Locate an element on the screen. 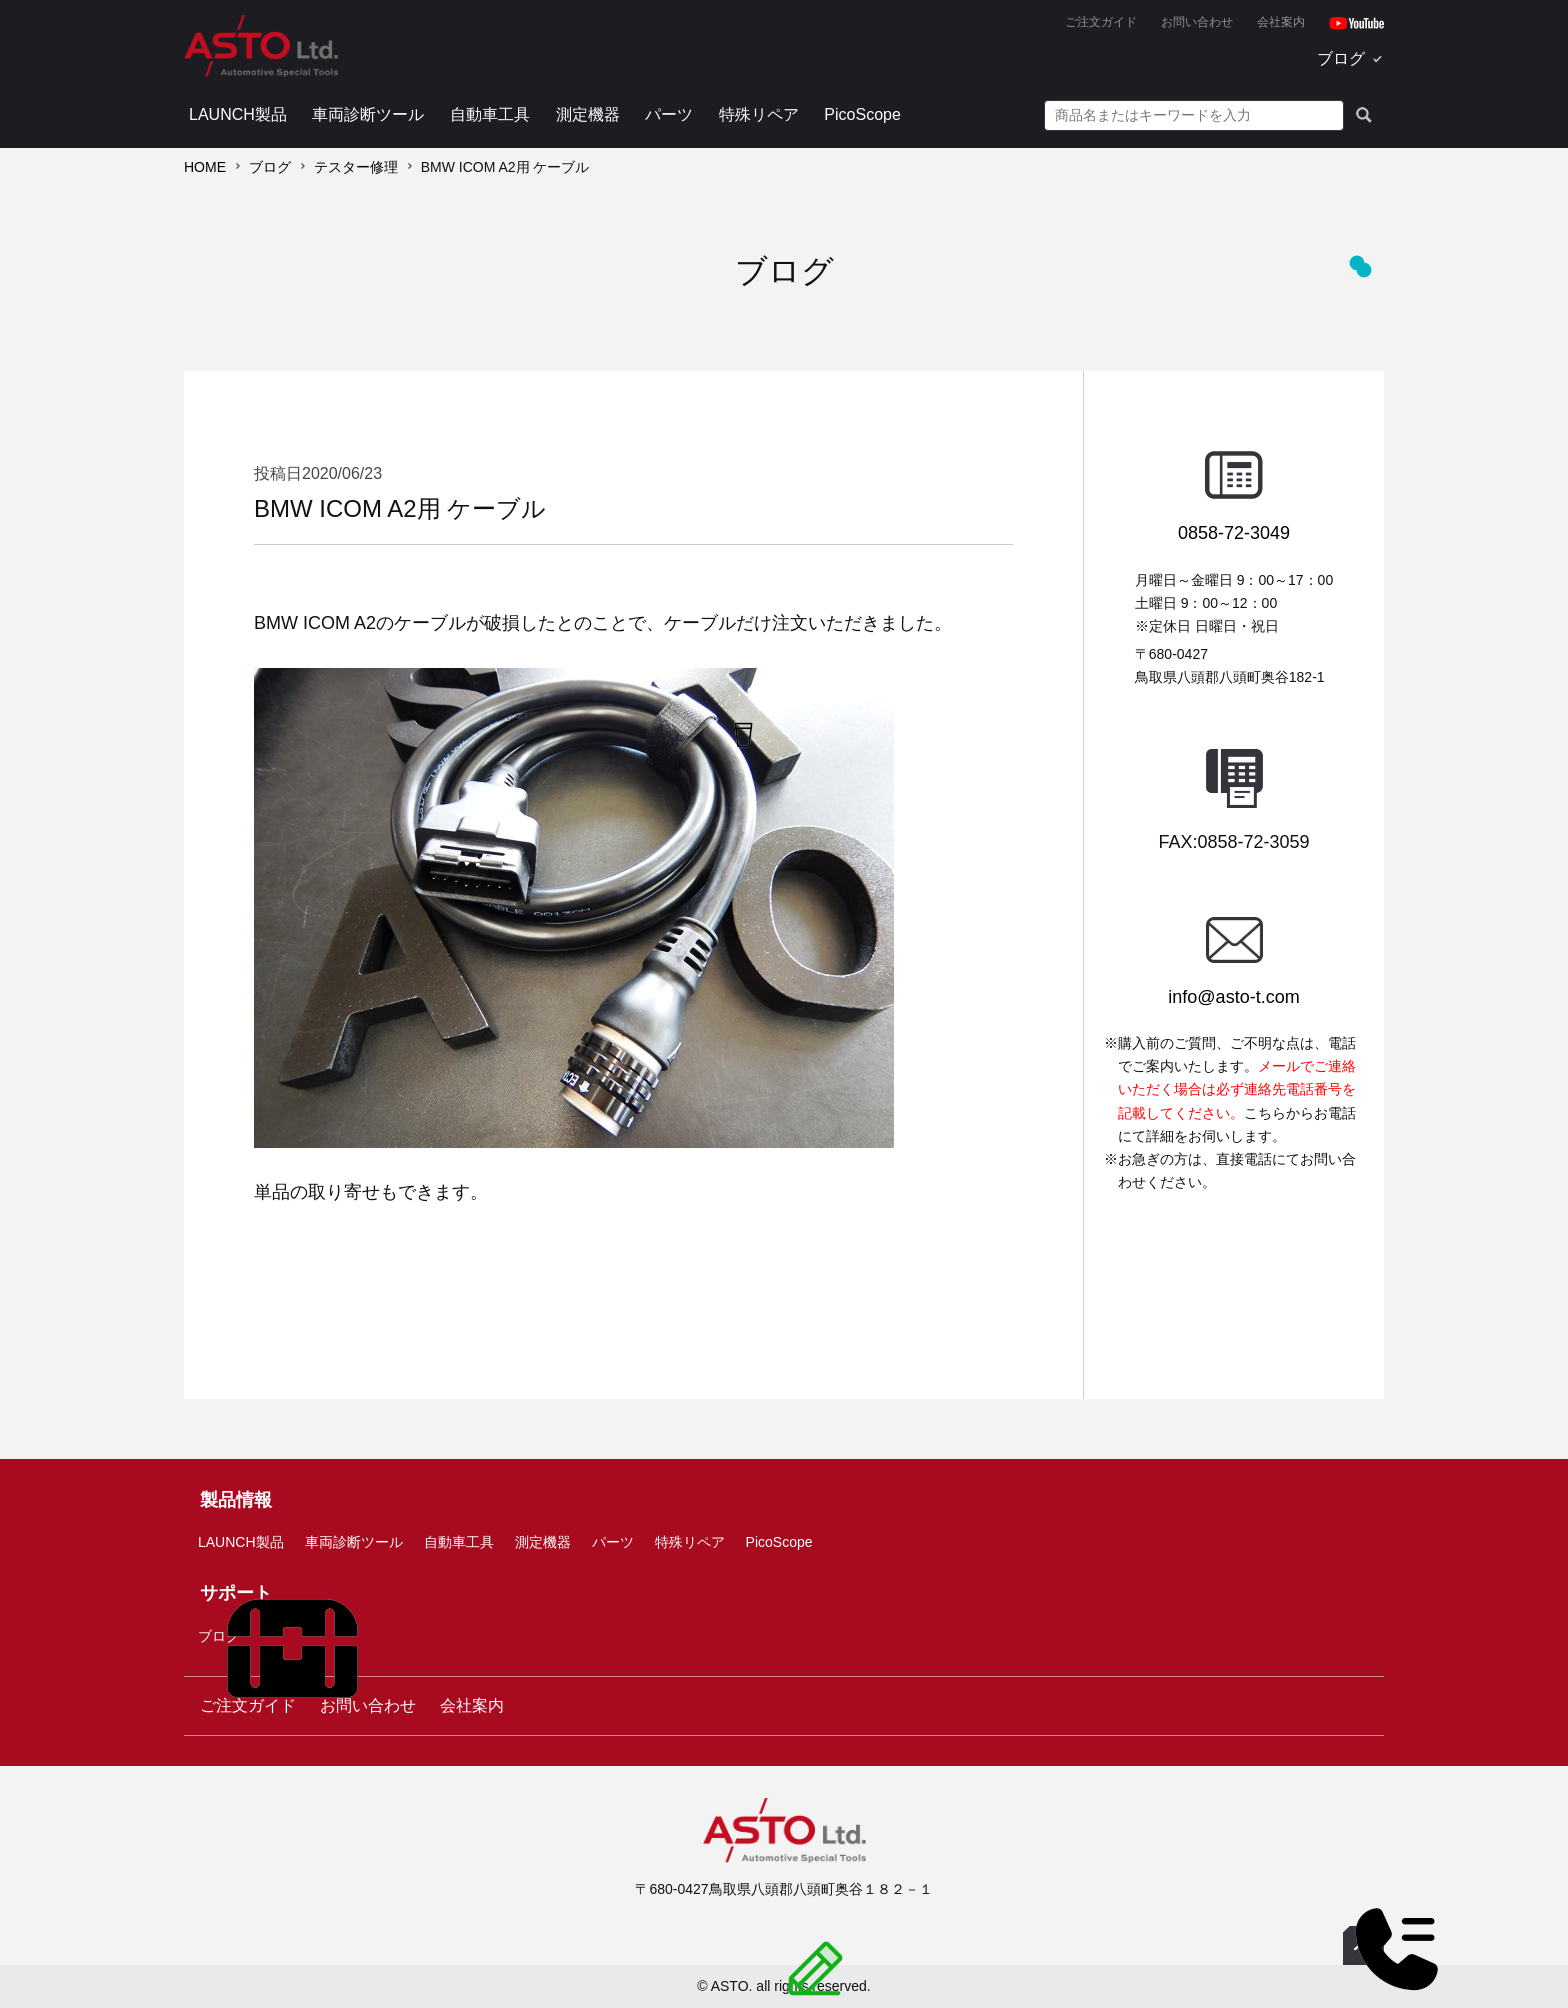 This screenshot has height=2008, width=1568. view nearby bars or pubs is located at coordinates (743, 734).